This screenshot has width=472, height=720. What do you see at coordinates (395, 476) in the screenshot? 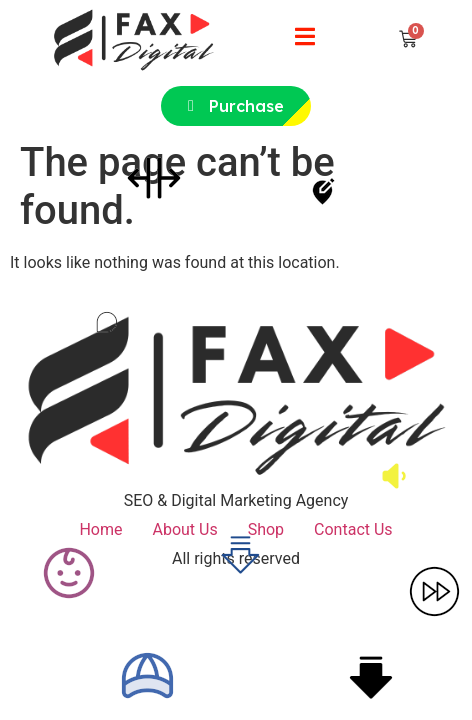
I see `adjust audio to low volume` at bounding box center [395, 476].